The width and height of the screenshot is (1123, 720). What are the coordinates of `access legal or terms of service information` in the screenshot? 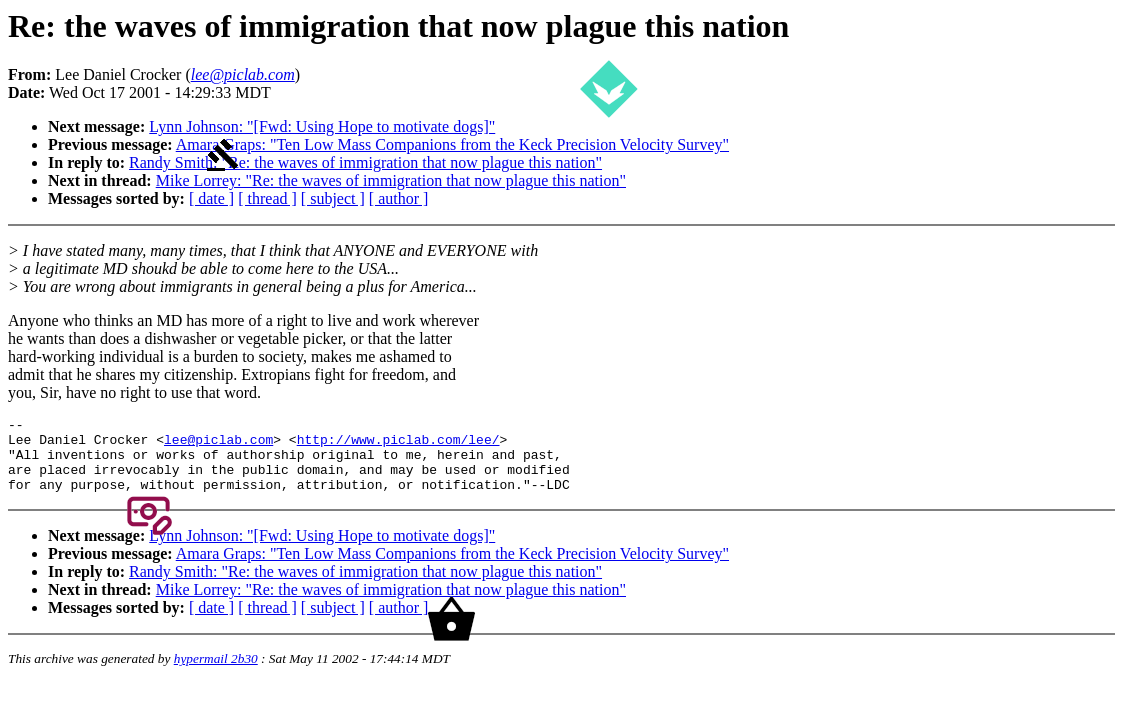 It's located at (223, 154).